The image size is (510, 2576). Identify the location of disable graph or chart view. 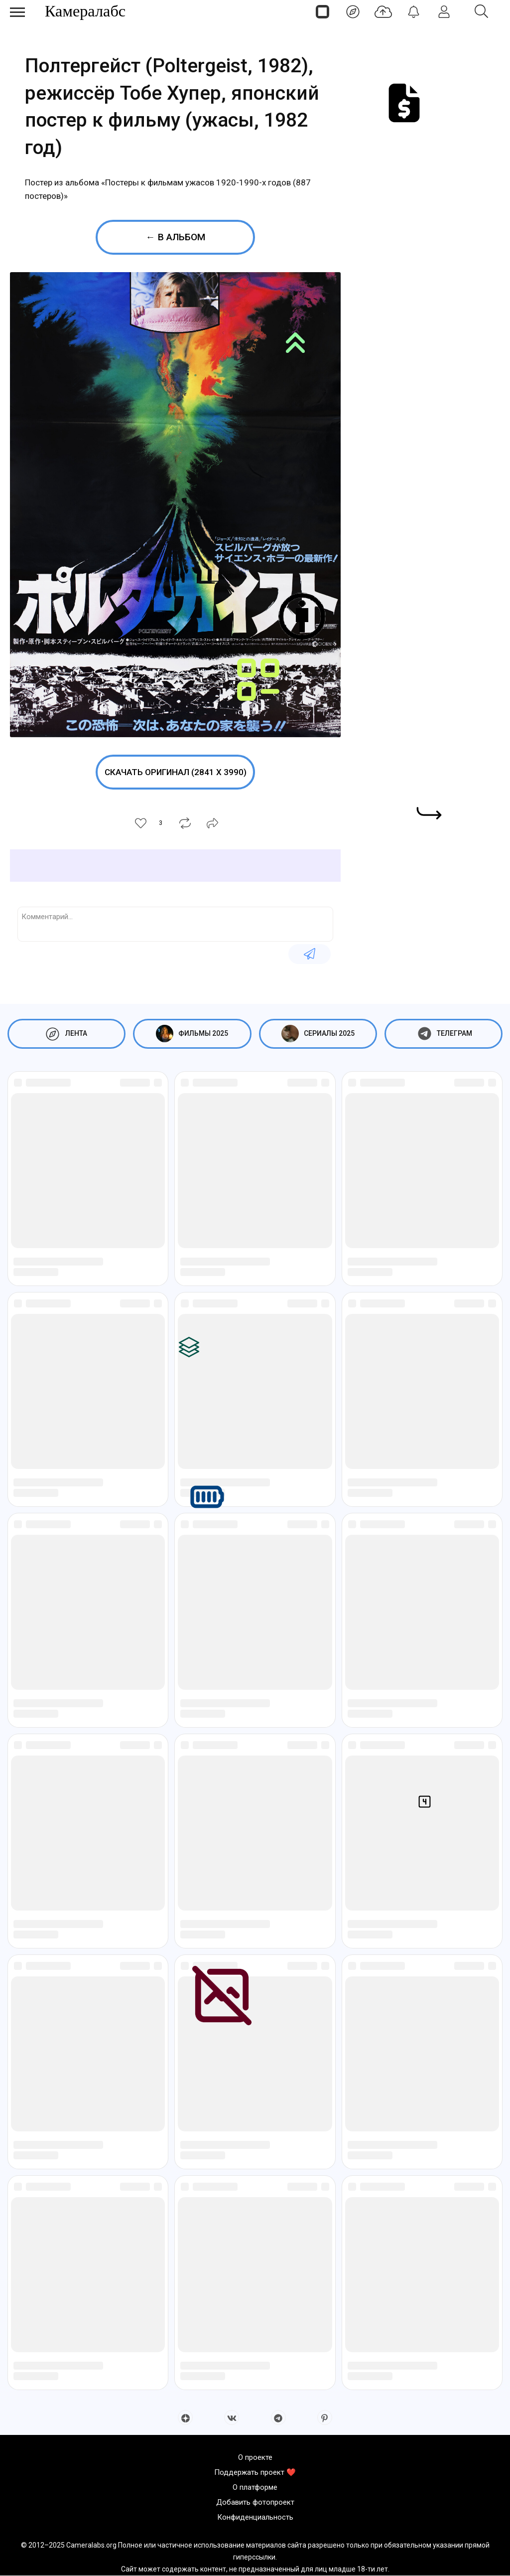
(222, 1995).